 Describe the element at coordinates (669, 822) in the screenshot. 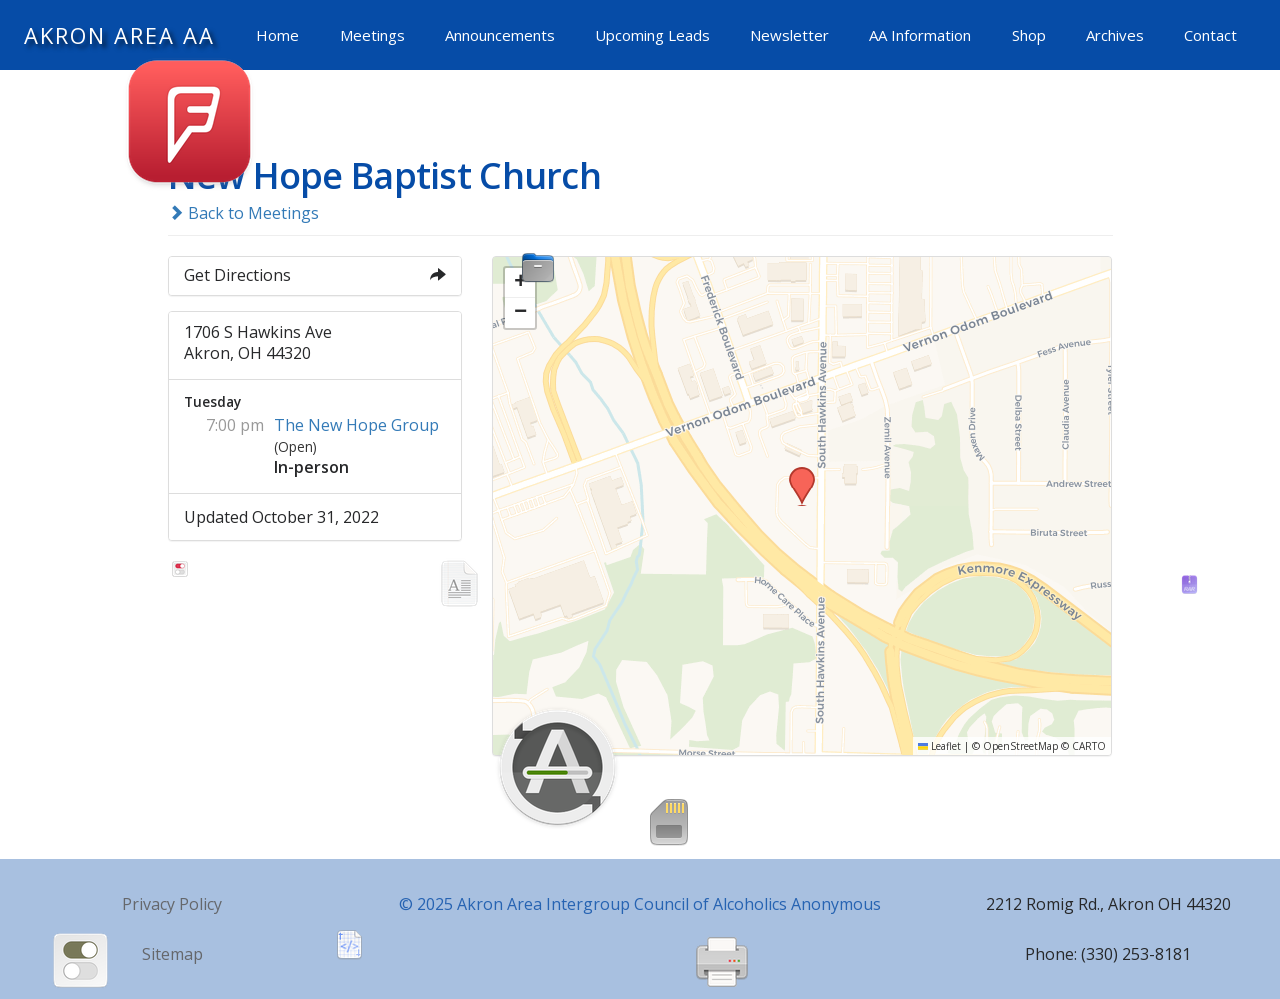

I see `indicates a connected USB flash drive or removable storage` at that location.